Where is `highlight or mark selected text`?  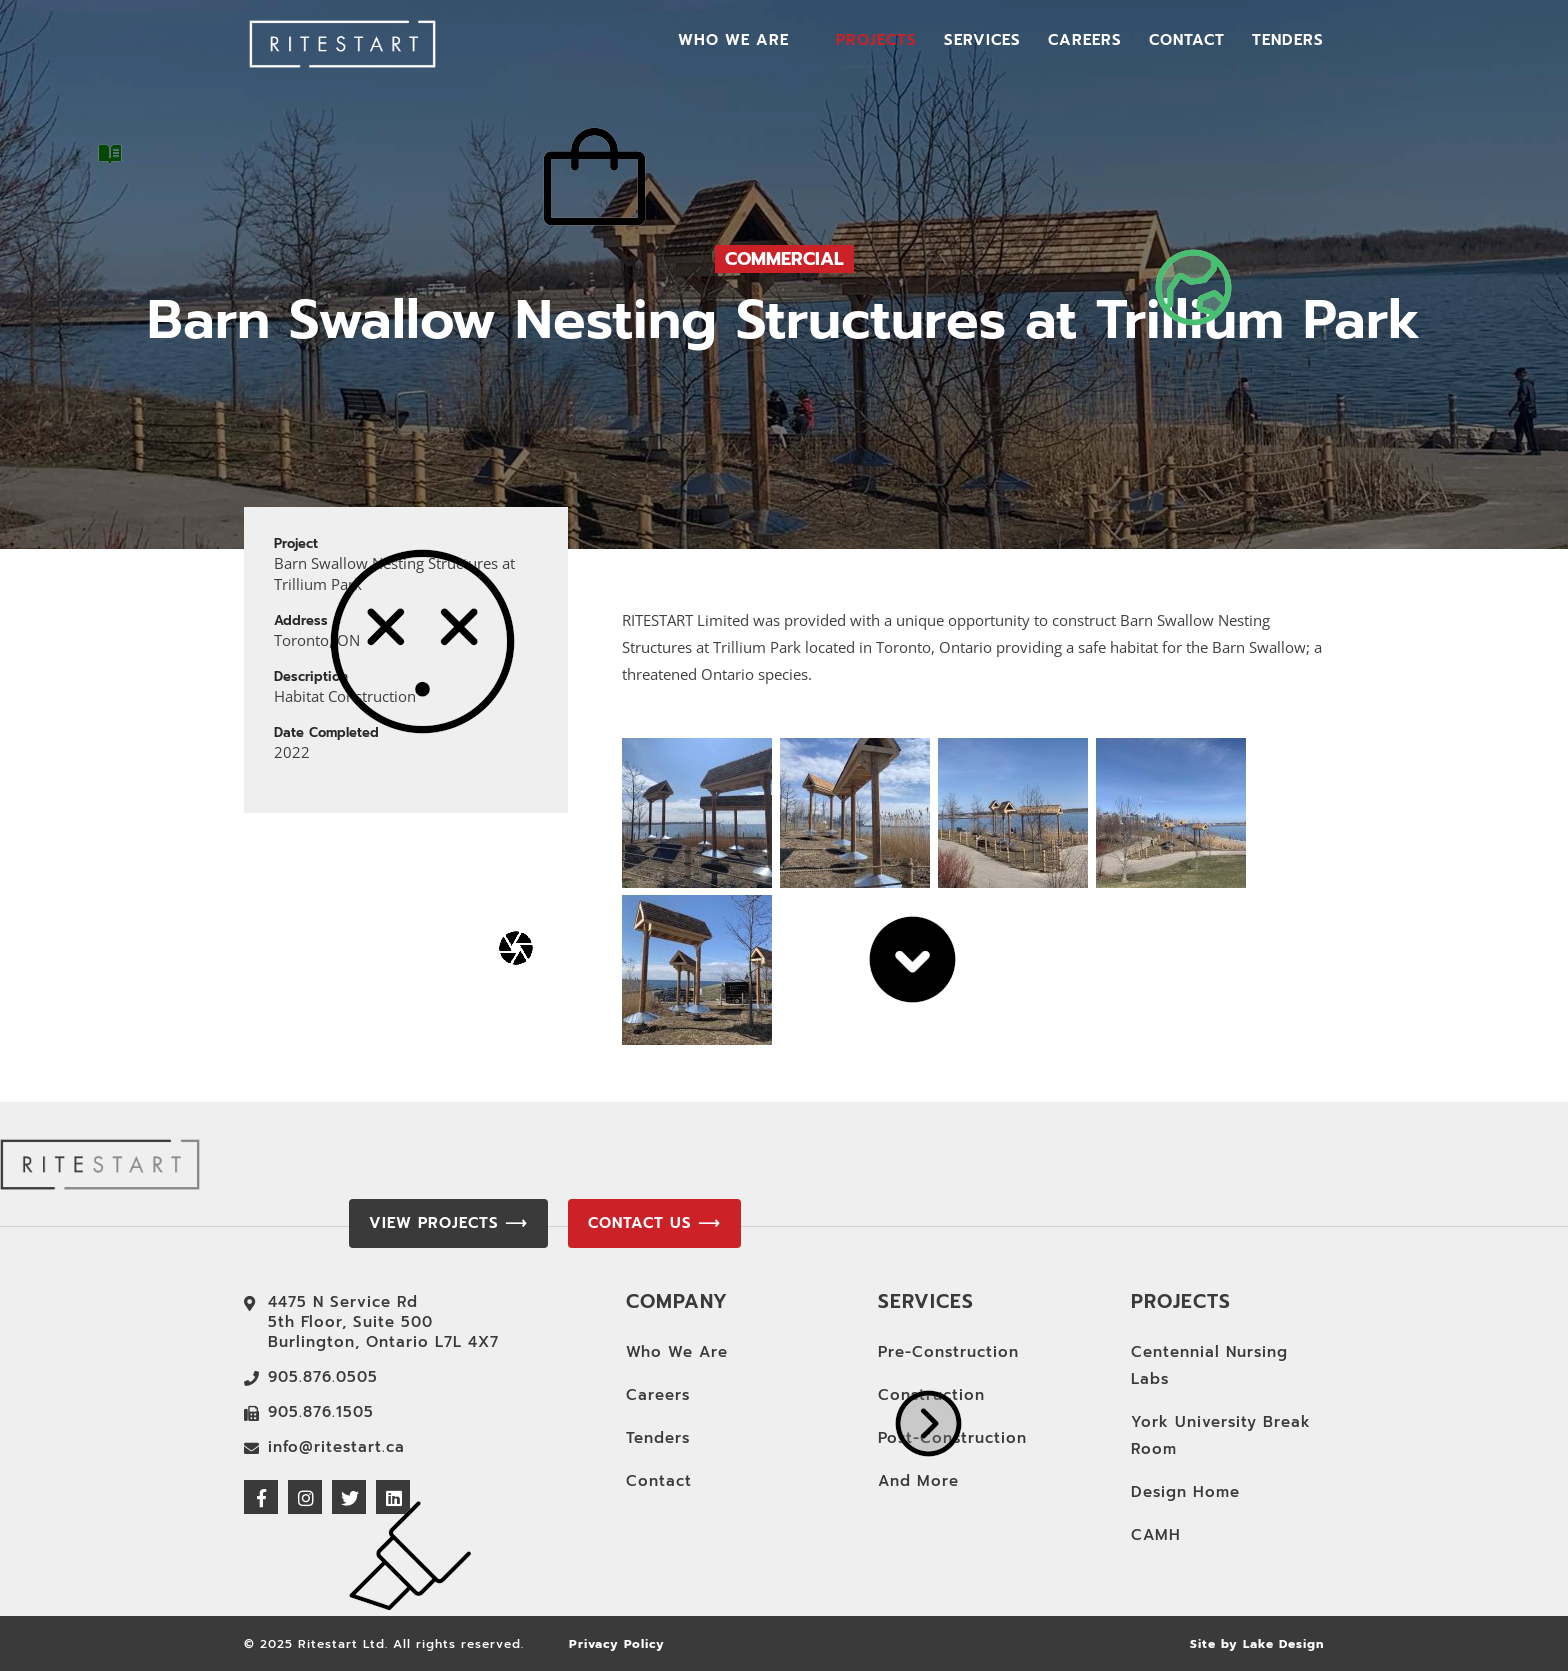 highlight or mark selected text is located at coordinates (406, 1562).